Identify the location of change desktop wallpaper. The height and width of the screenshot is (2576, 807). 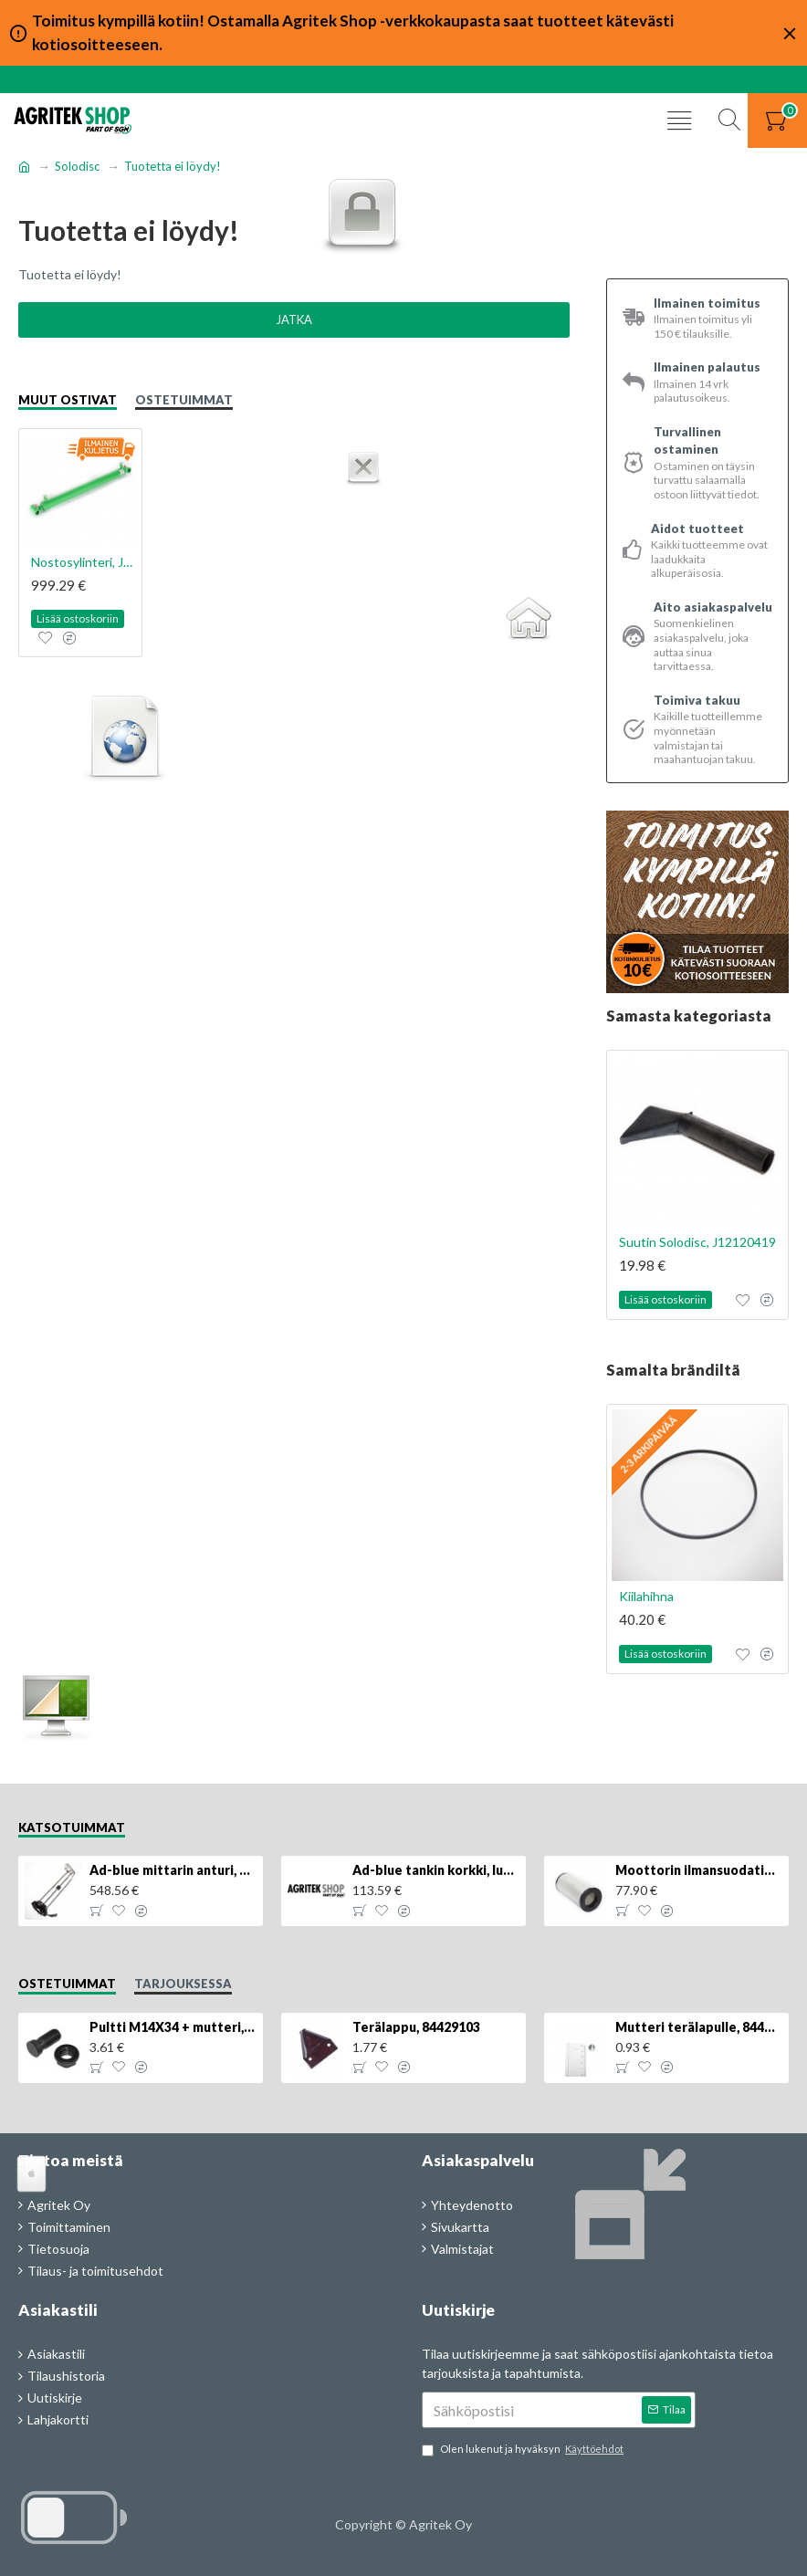
(56, 1704).